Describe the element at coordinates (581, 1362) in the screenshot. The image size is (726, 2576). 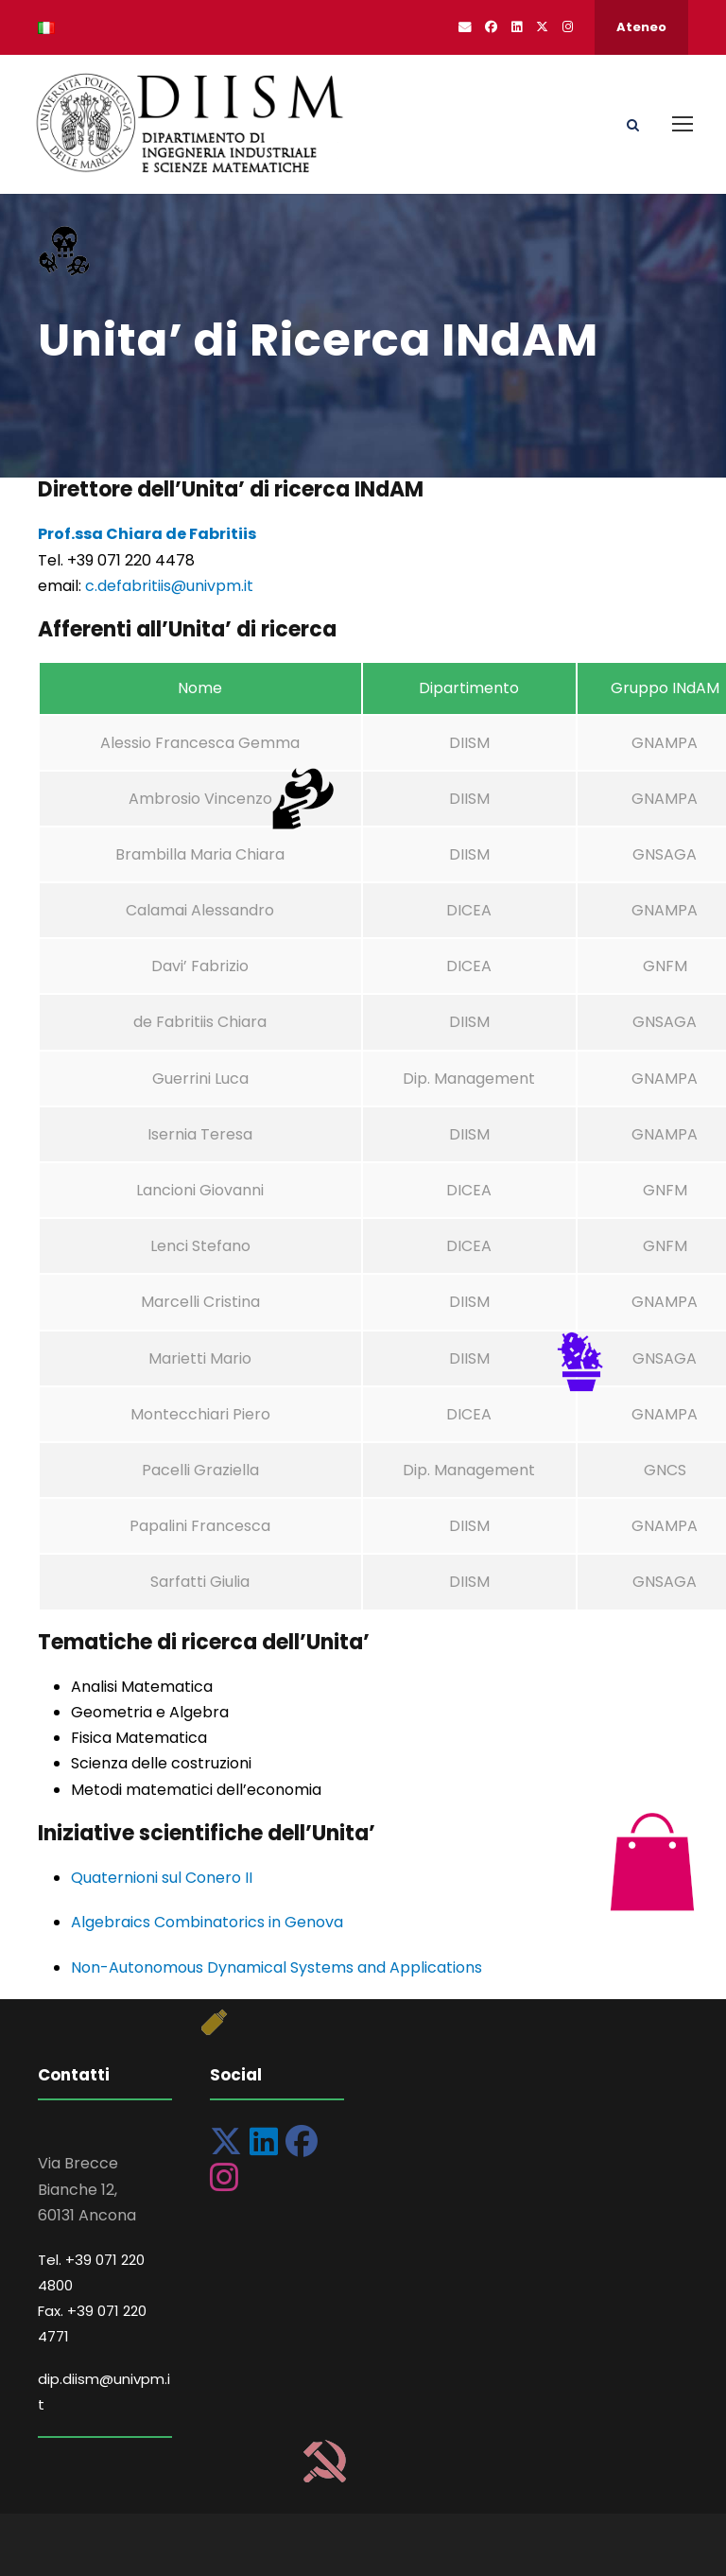
I see `decorative plant or garden category indicator` at that location.